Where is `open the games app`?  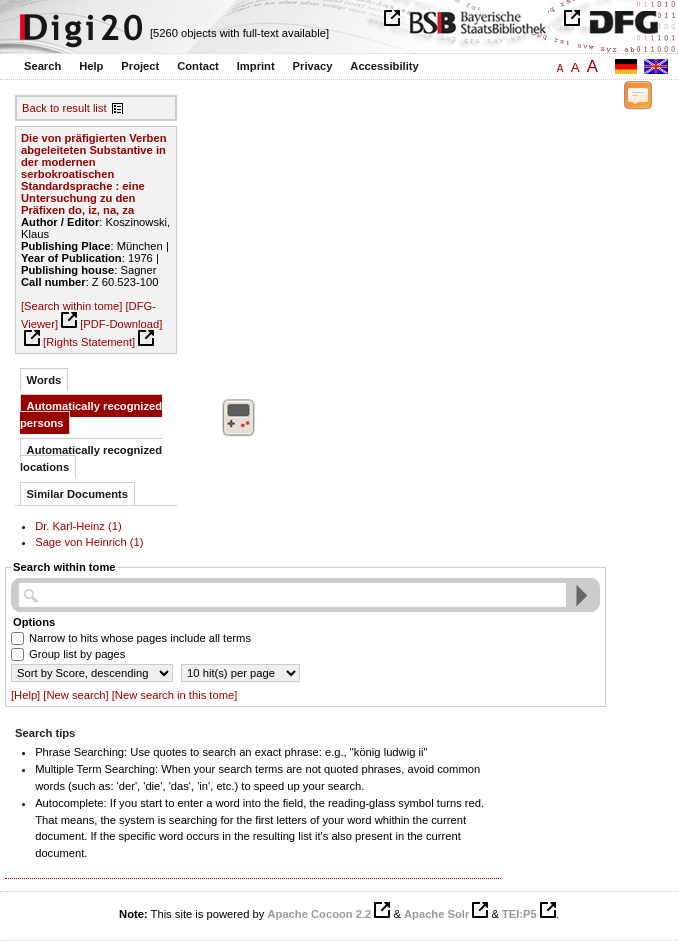
open the games app is located at coordinates (238, 417).